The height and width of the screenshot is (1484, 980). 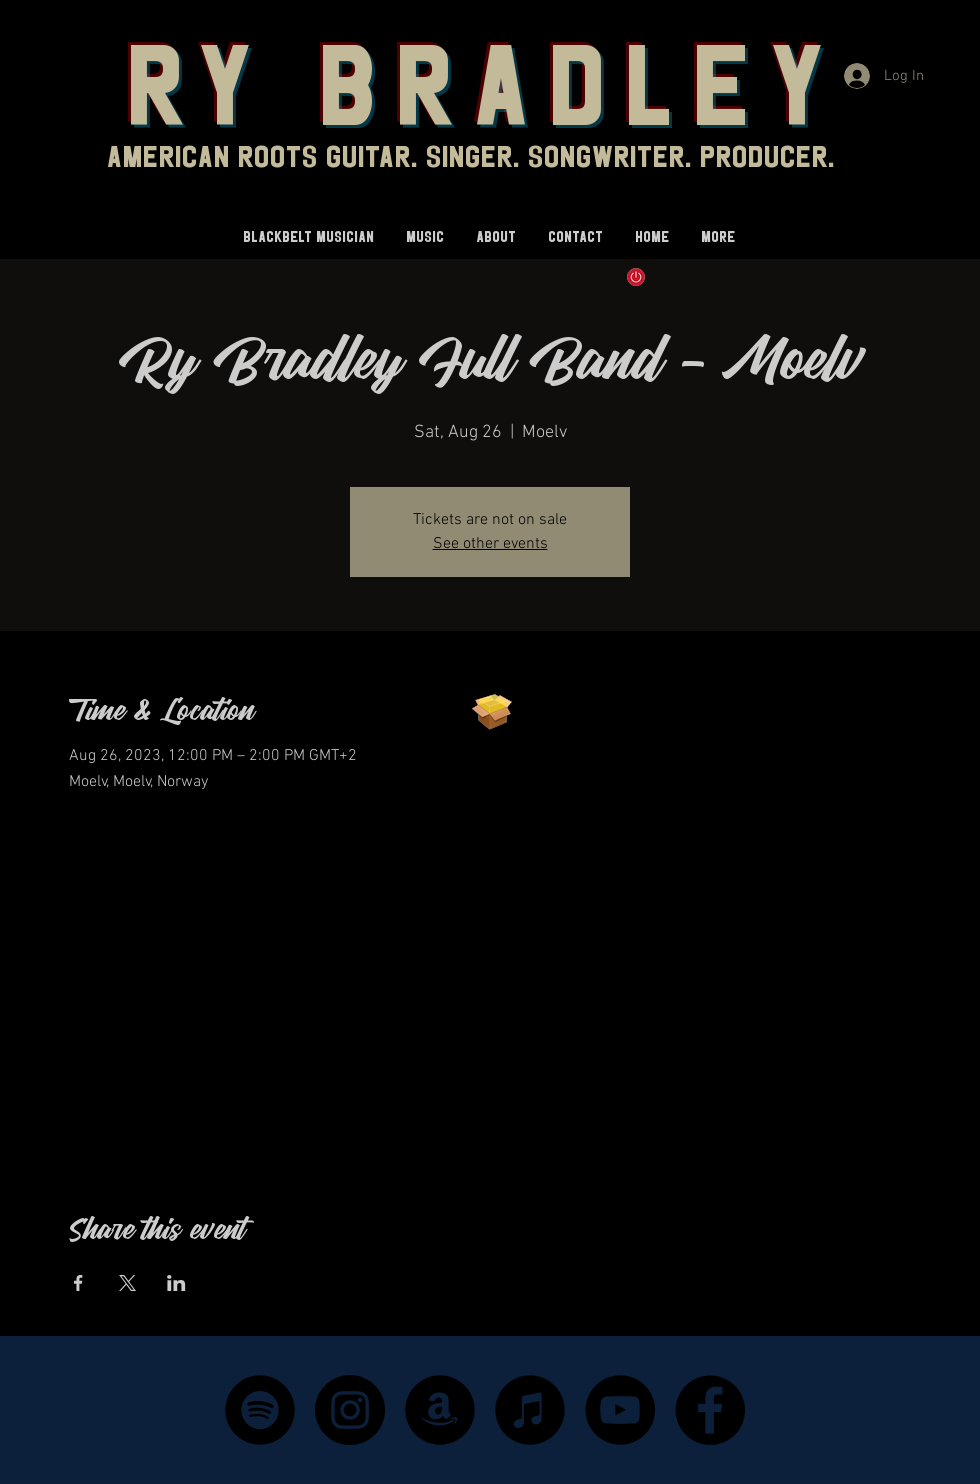 What do you see at coordinates (636, 277) in the screenshot?
I see `shut down or power off the system` at bounding box center [636, 277].